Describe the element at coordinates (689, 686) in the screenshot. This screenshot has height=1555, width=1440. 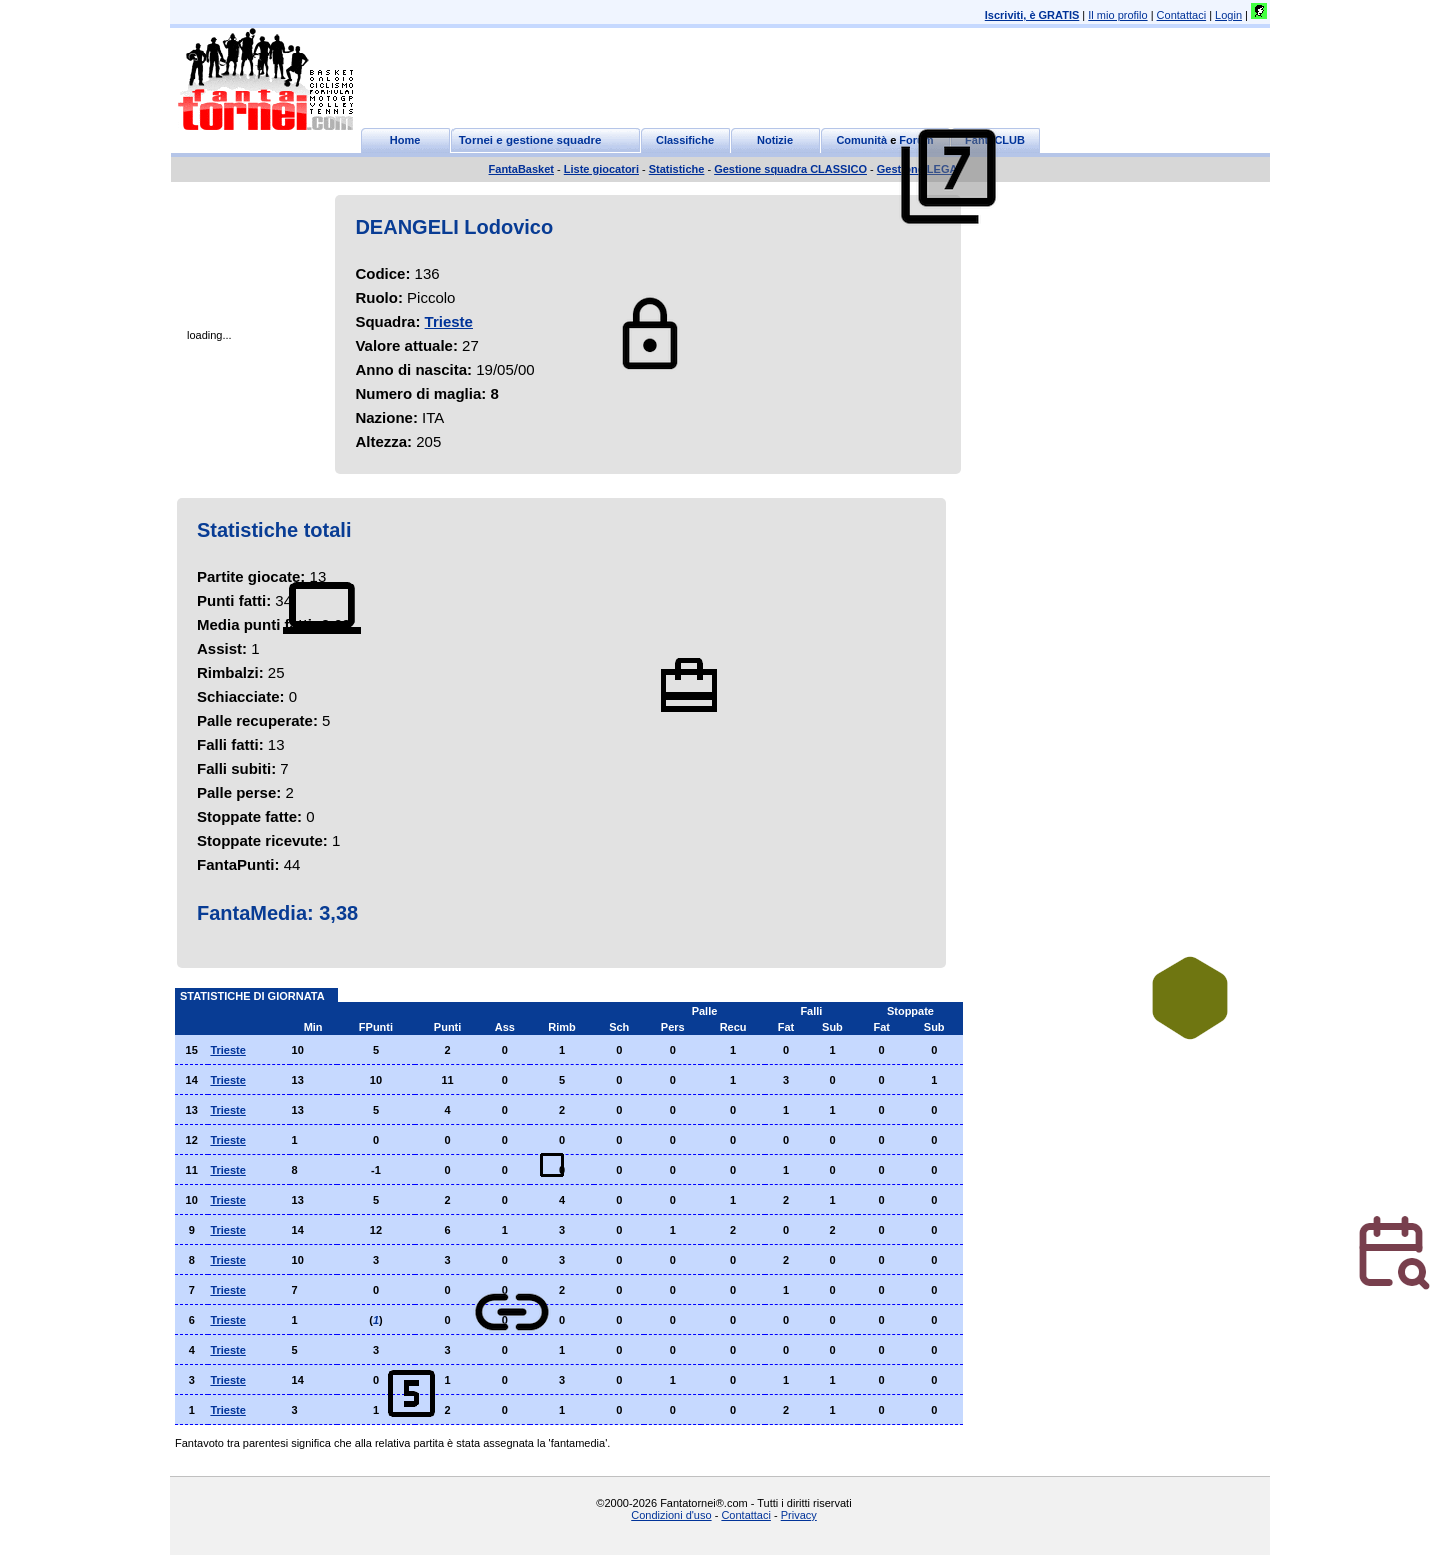
I see `access travel documents or itinerary` at that location.